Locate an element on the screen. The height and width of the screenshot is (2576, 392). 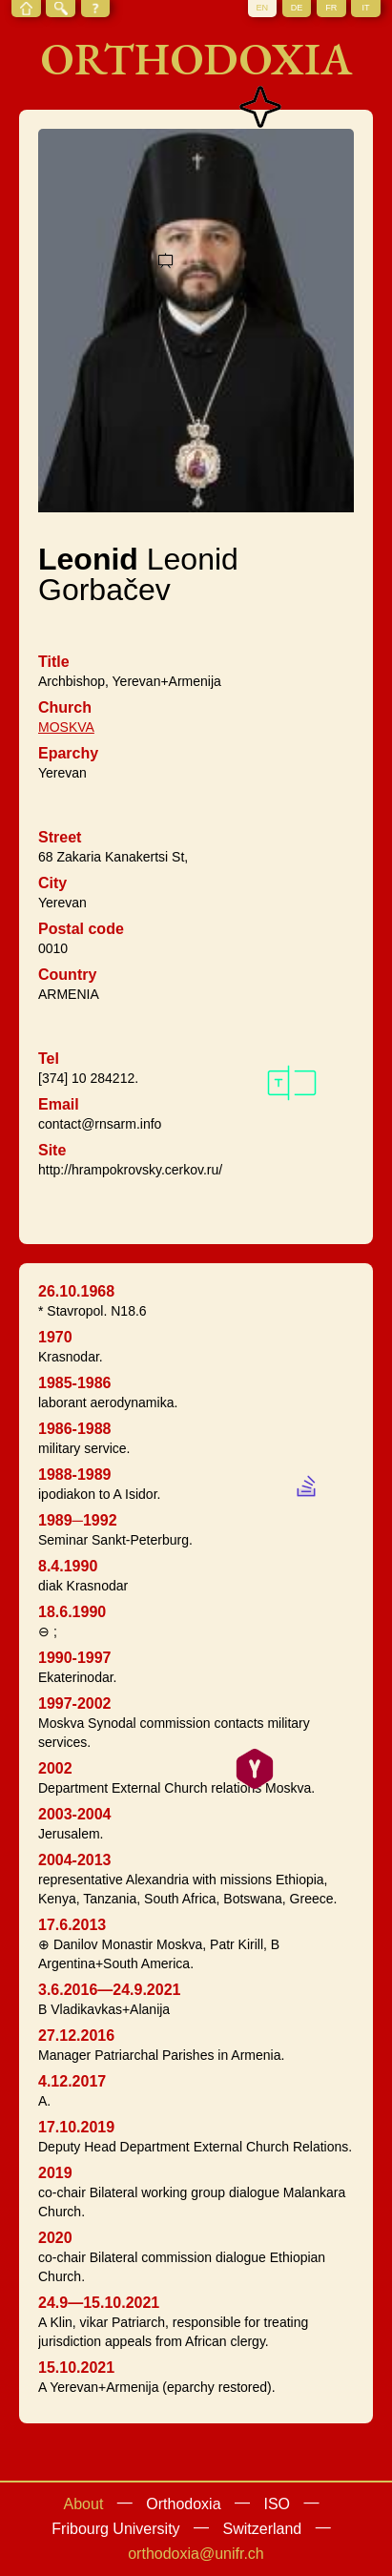
indicates a sparkle or highlight effect is located at coordinates (260, 107).